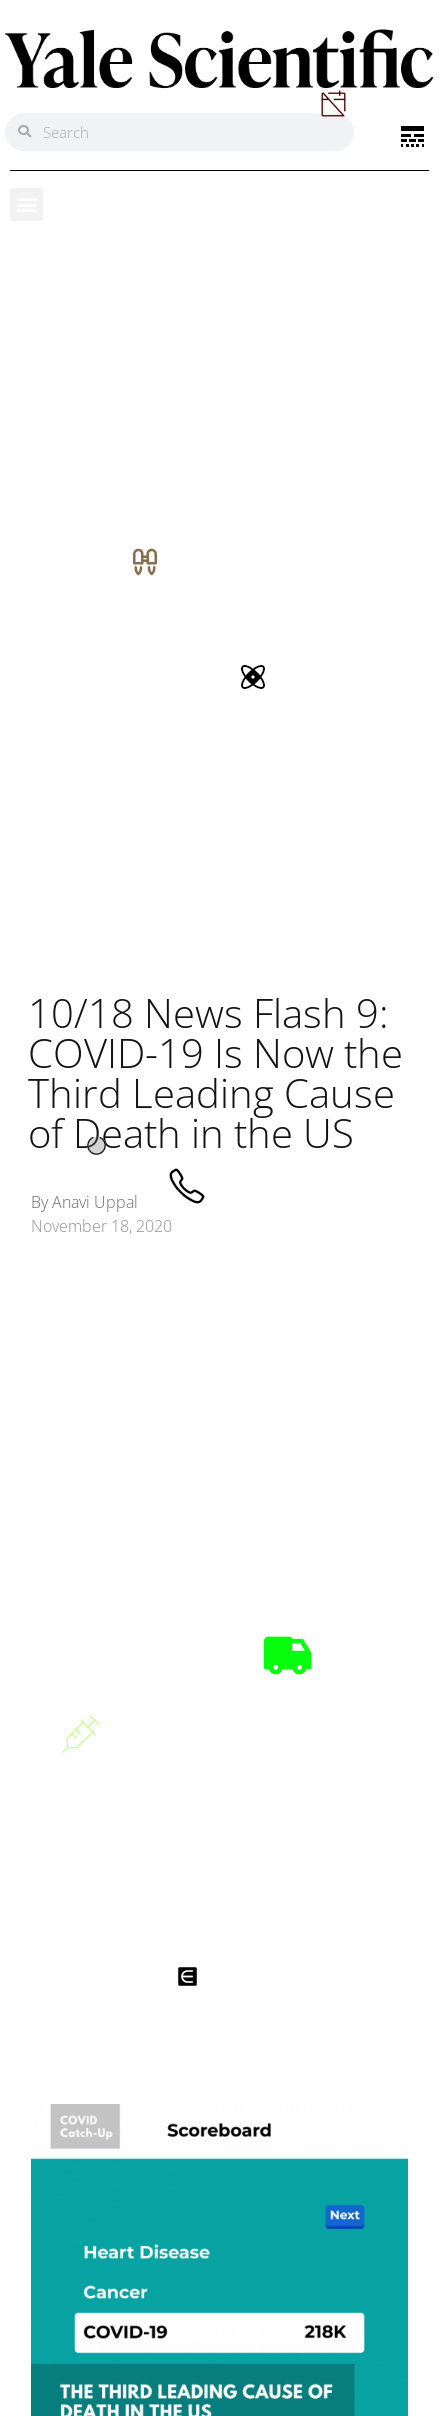 The height and width of the screenshot is (2416, 439). What do you see at coordinates (187, 1186) in the screenshot?
I see `make a phone call` at bounding box center [187, 1186].